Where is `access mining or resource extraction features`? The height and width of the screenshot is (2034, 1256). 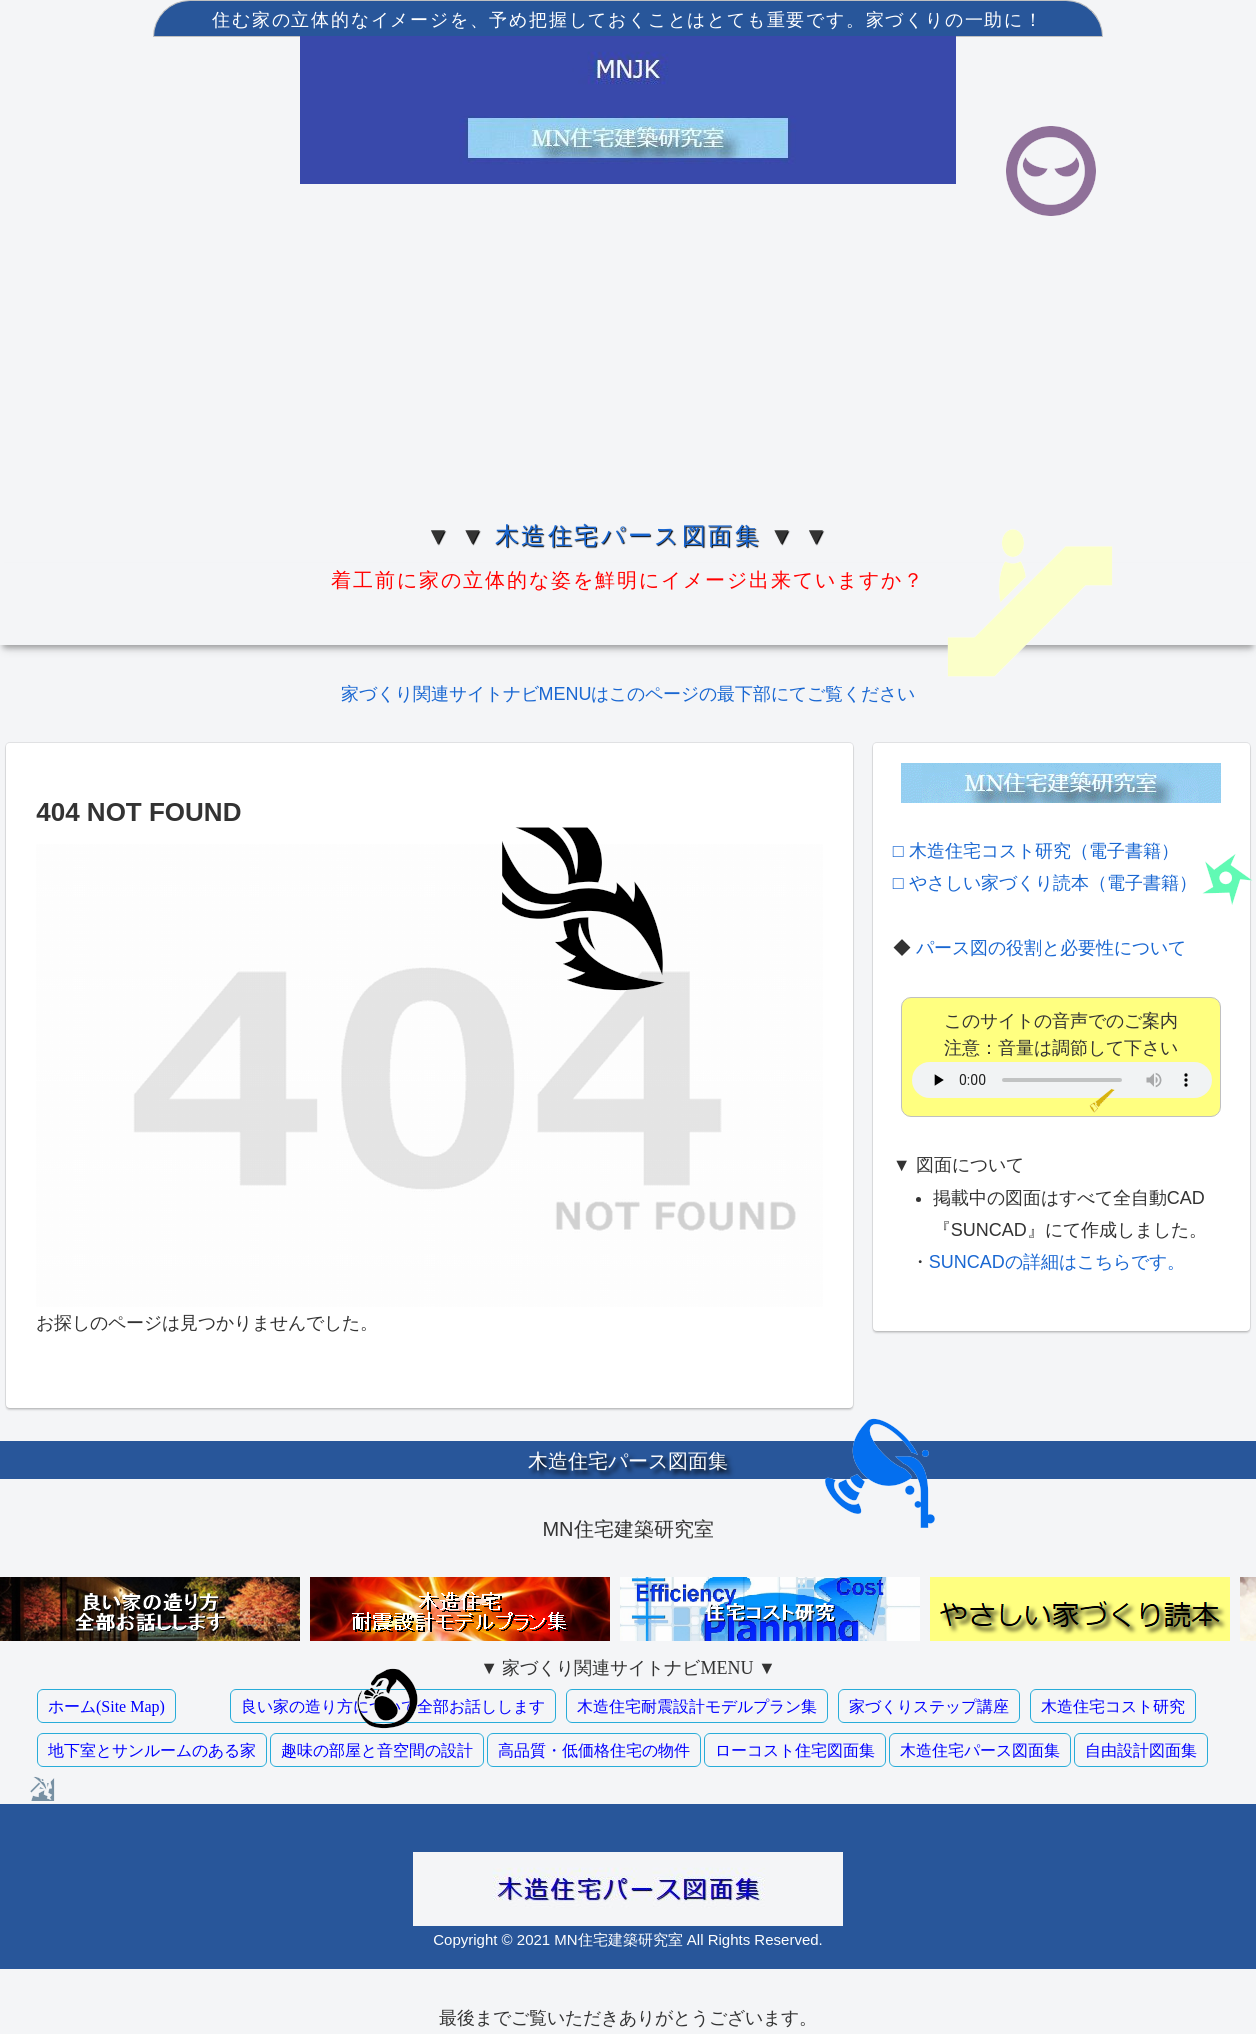 access mining or resource extraction features is located at coordinates (42, 1789).